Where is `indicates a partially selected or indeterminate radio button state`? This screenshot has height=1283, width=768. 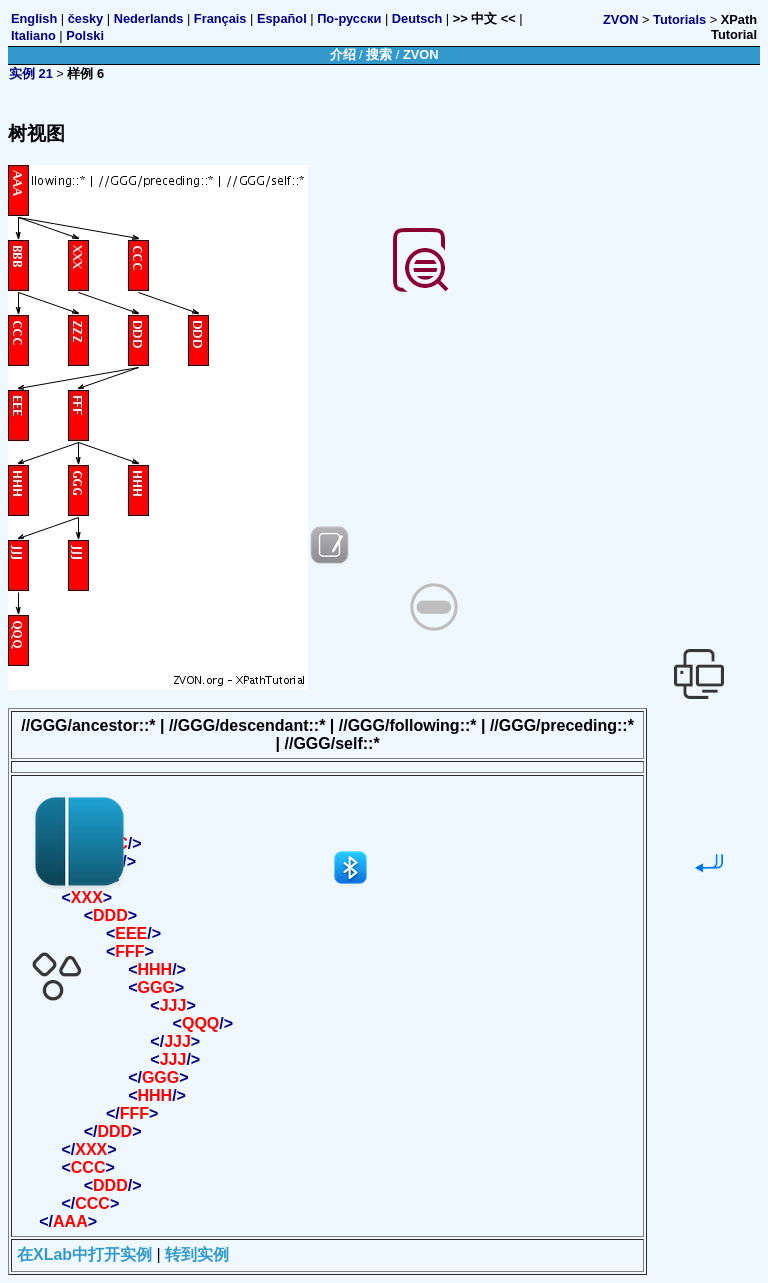
indicates a partially selected or indeterminate radio button state is located at coordinates (434, 607).